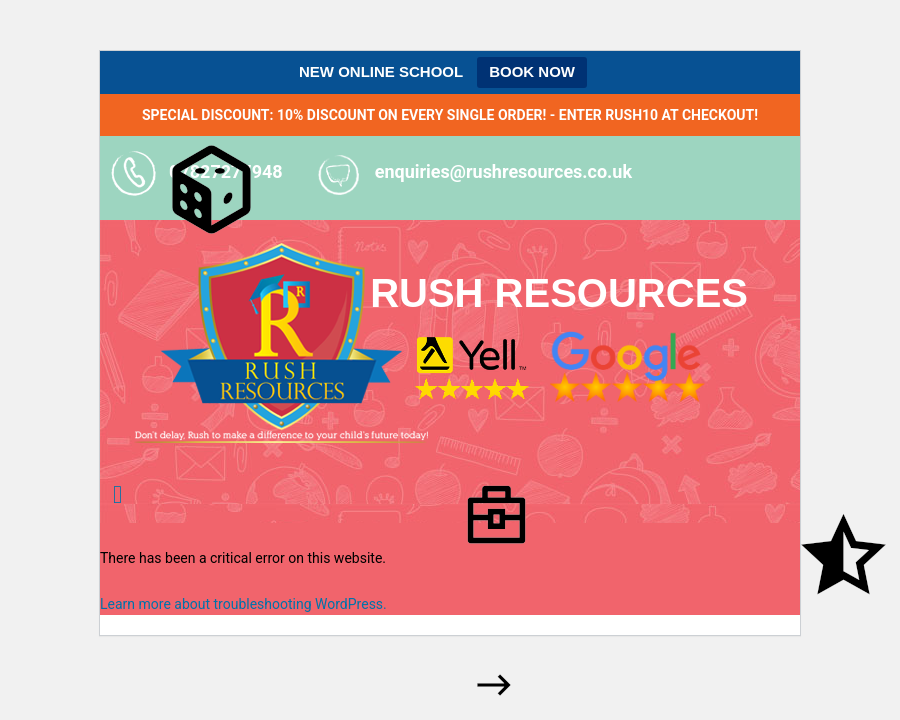  Describe the element at coordinates (496, 517) in the screenshot. I see `access work or business documents` at that location.